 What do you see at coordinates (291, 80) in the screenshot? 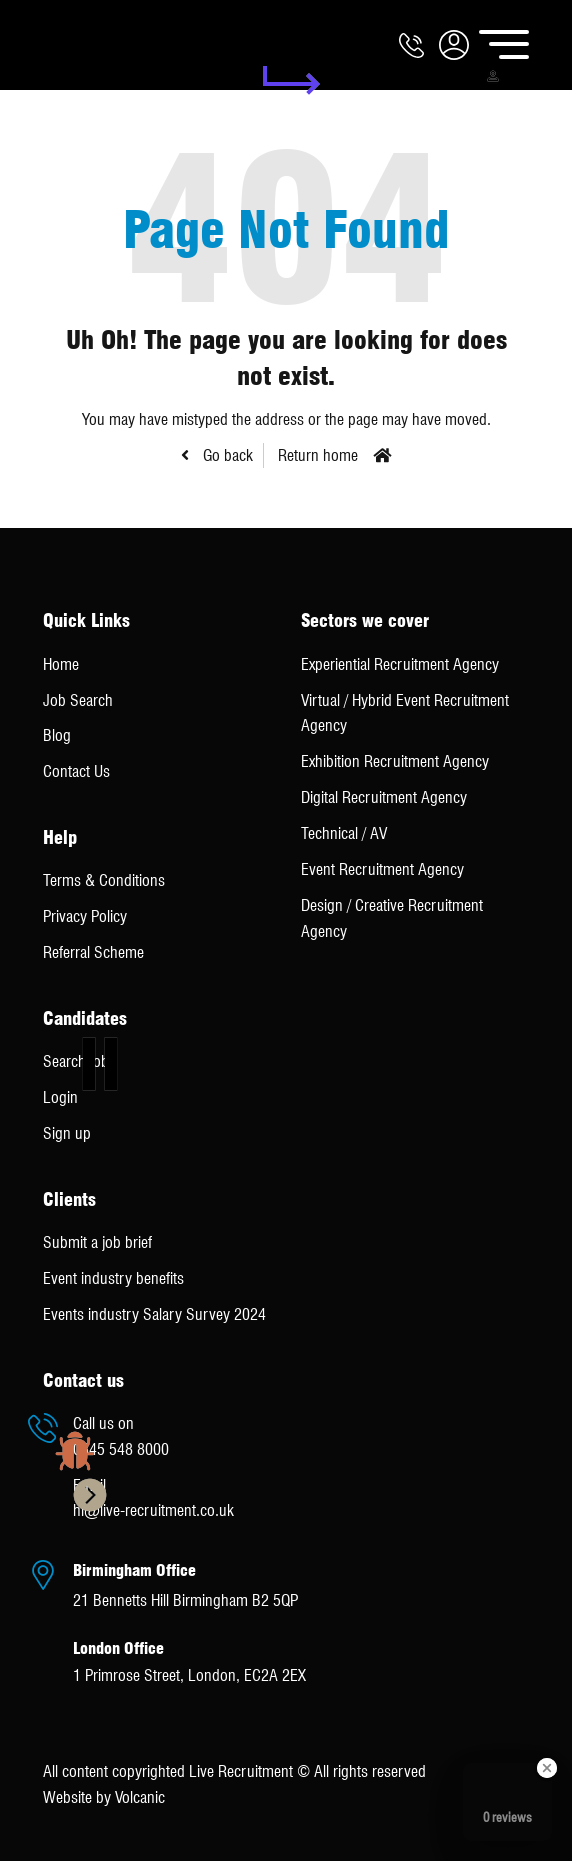
I see `forward or redirect a message` at bounding box center [291, 80].